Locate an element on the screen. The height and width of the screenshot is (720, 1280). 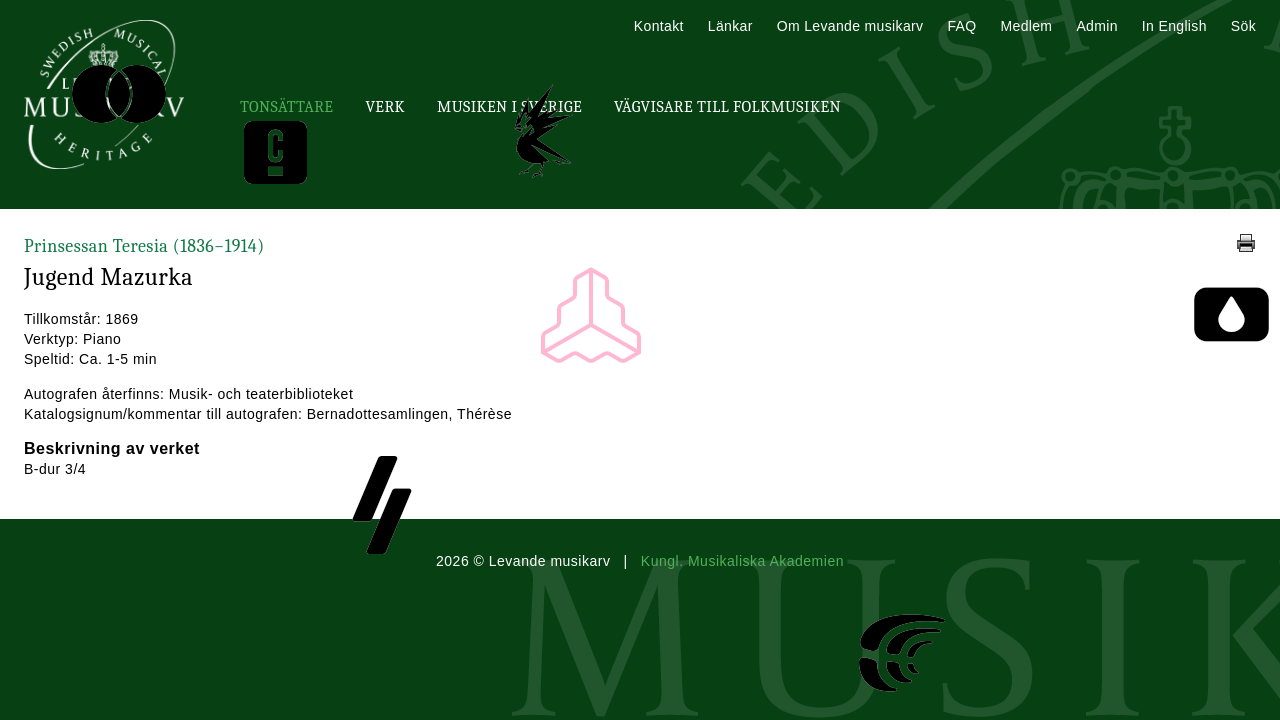
lumon industries logo from the TV series severance is located at coordinates (1231, 316).